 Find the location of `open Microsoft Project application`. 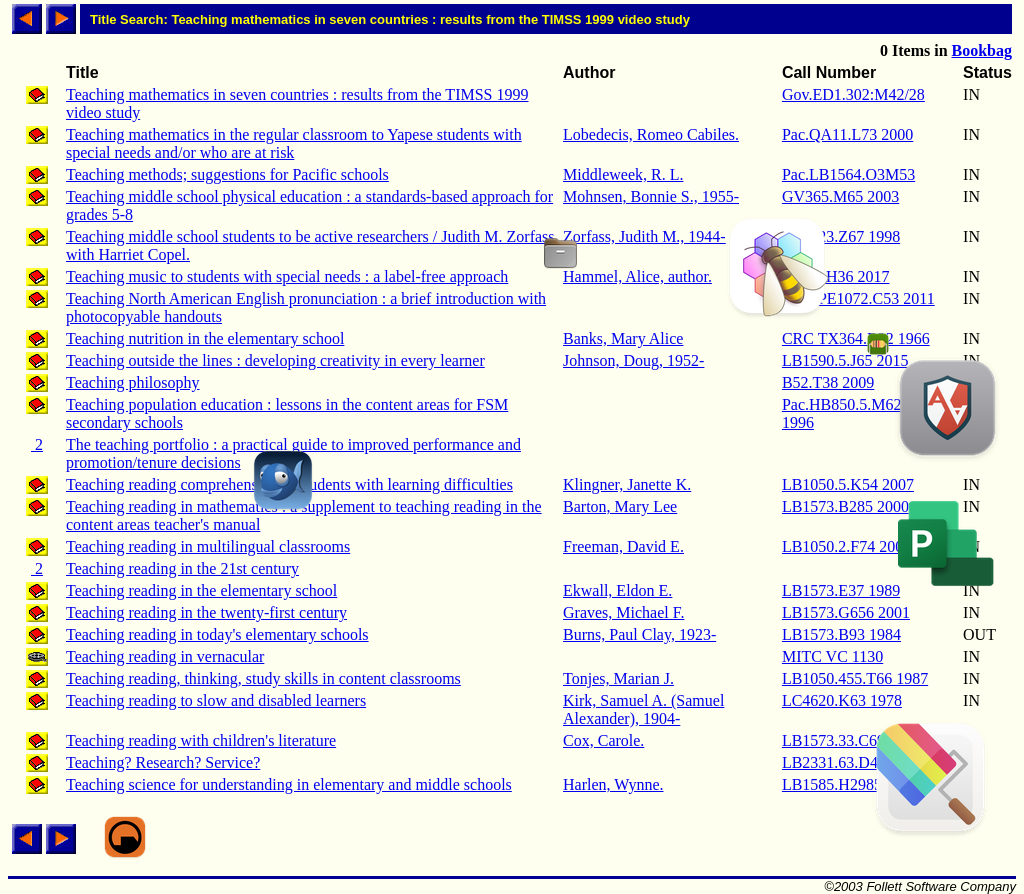

open Microsoft Project application is located at coordinates (946, 543).